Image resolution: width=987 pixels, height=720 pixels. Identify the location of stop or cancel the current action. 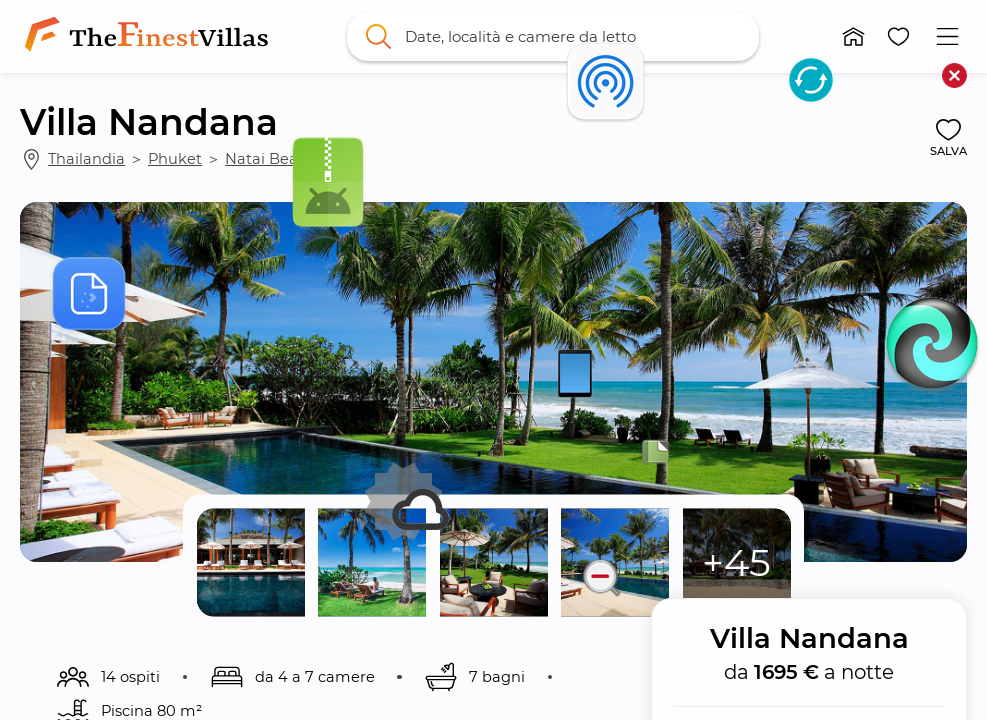
(954, 75).